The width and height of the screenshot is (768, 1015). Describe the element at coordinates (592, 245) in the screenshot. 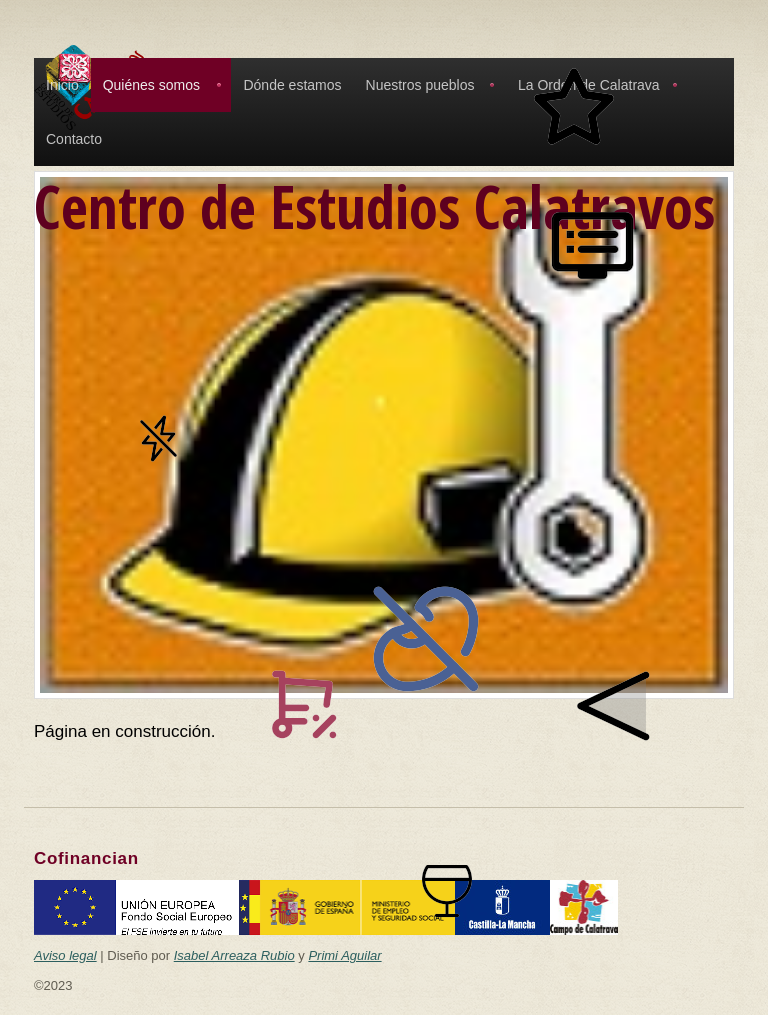

I see `access DVR or recorded content` at that location.